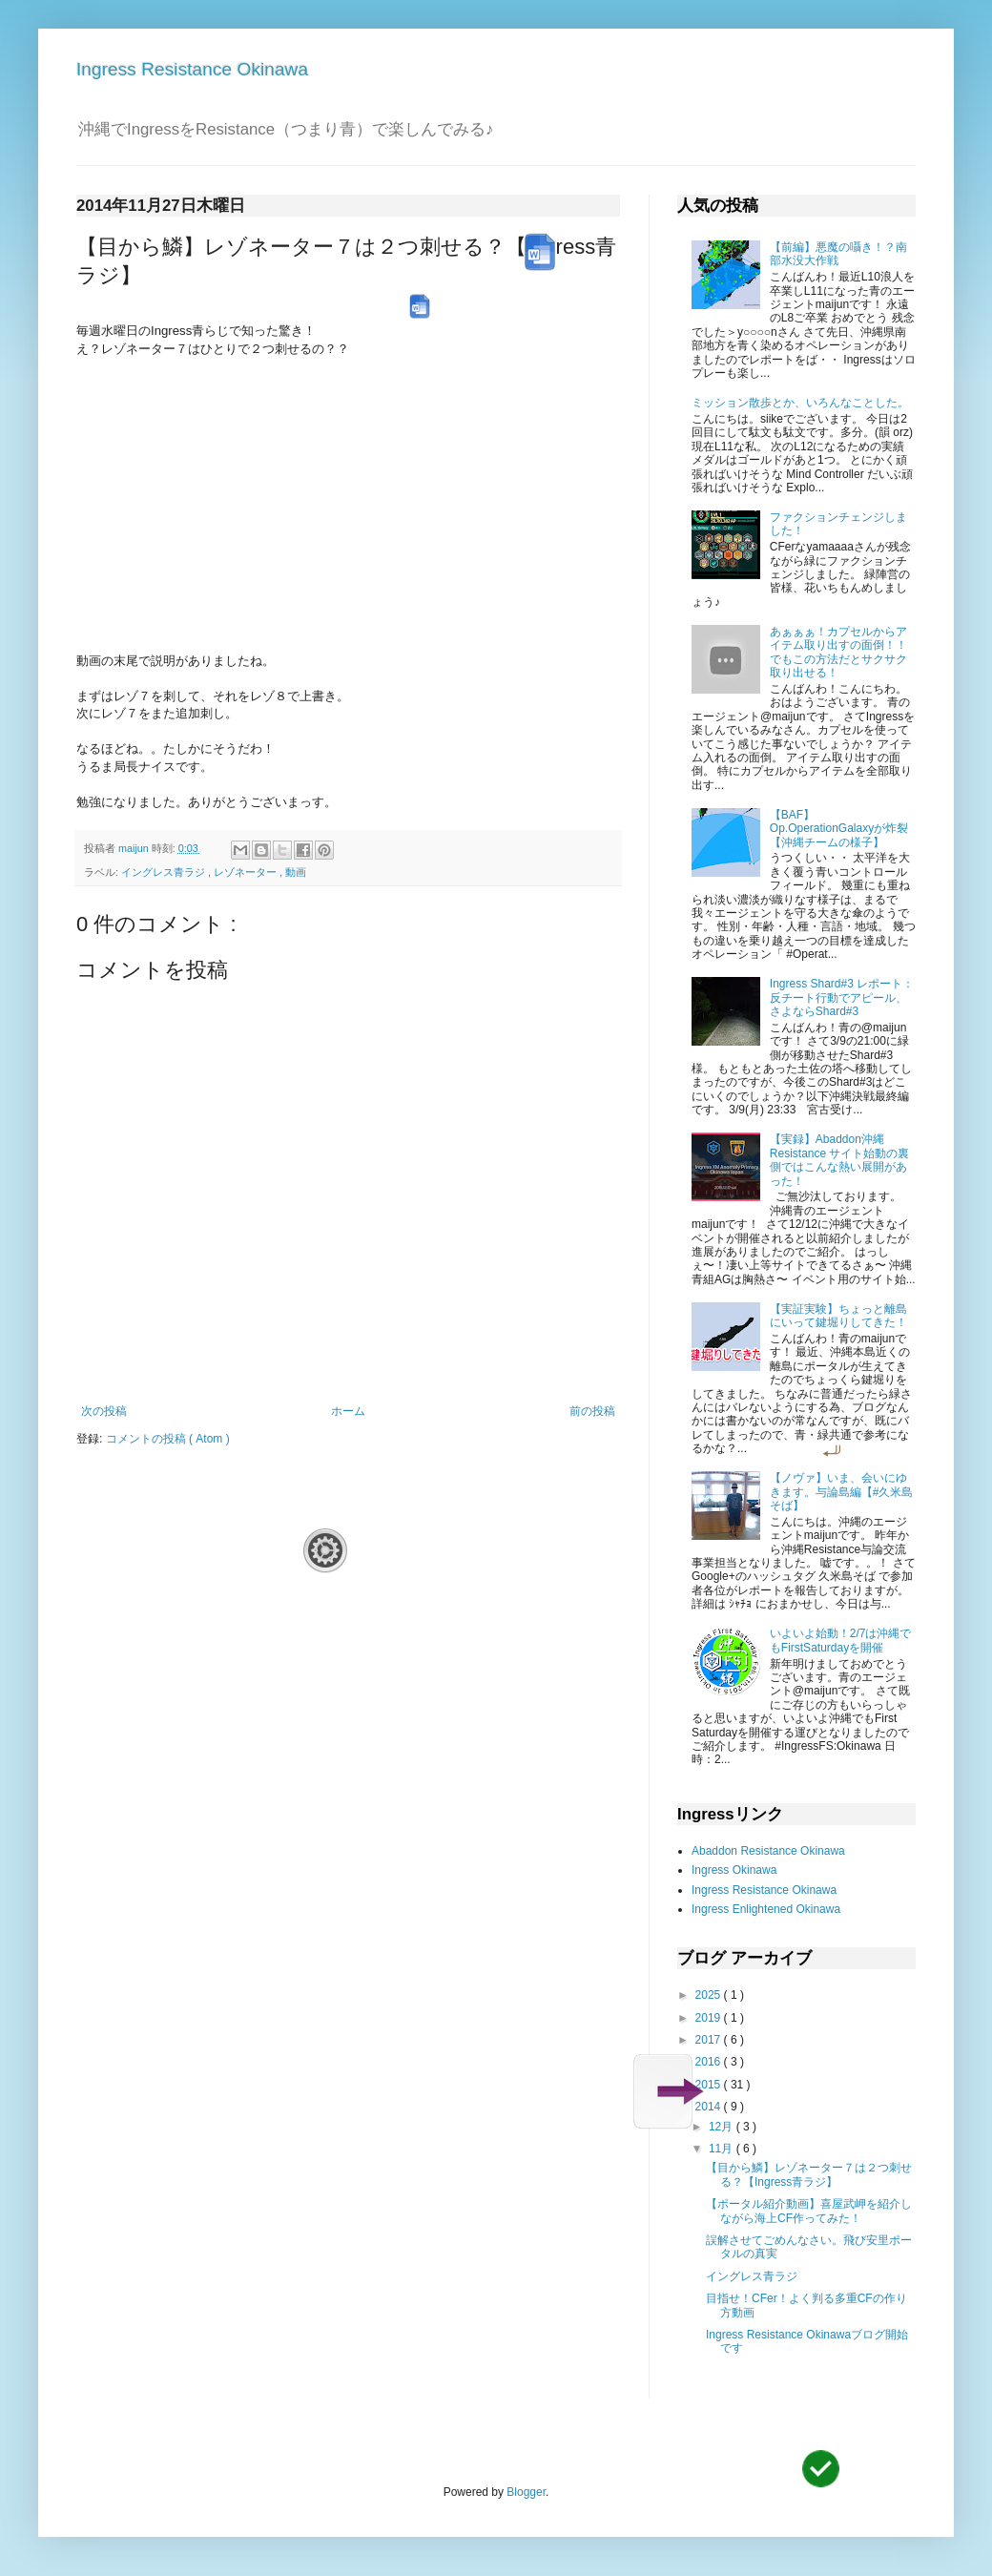 Image resolution: width=992 pixels, height=2576 pixels. Describe the element at coordinates (820, 2468) in the screenshot. I see `mark item as complete` at that location.